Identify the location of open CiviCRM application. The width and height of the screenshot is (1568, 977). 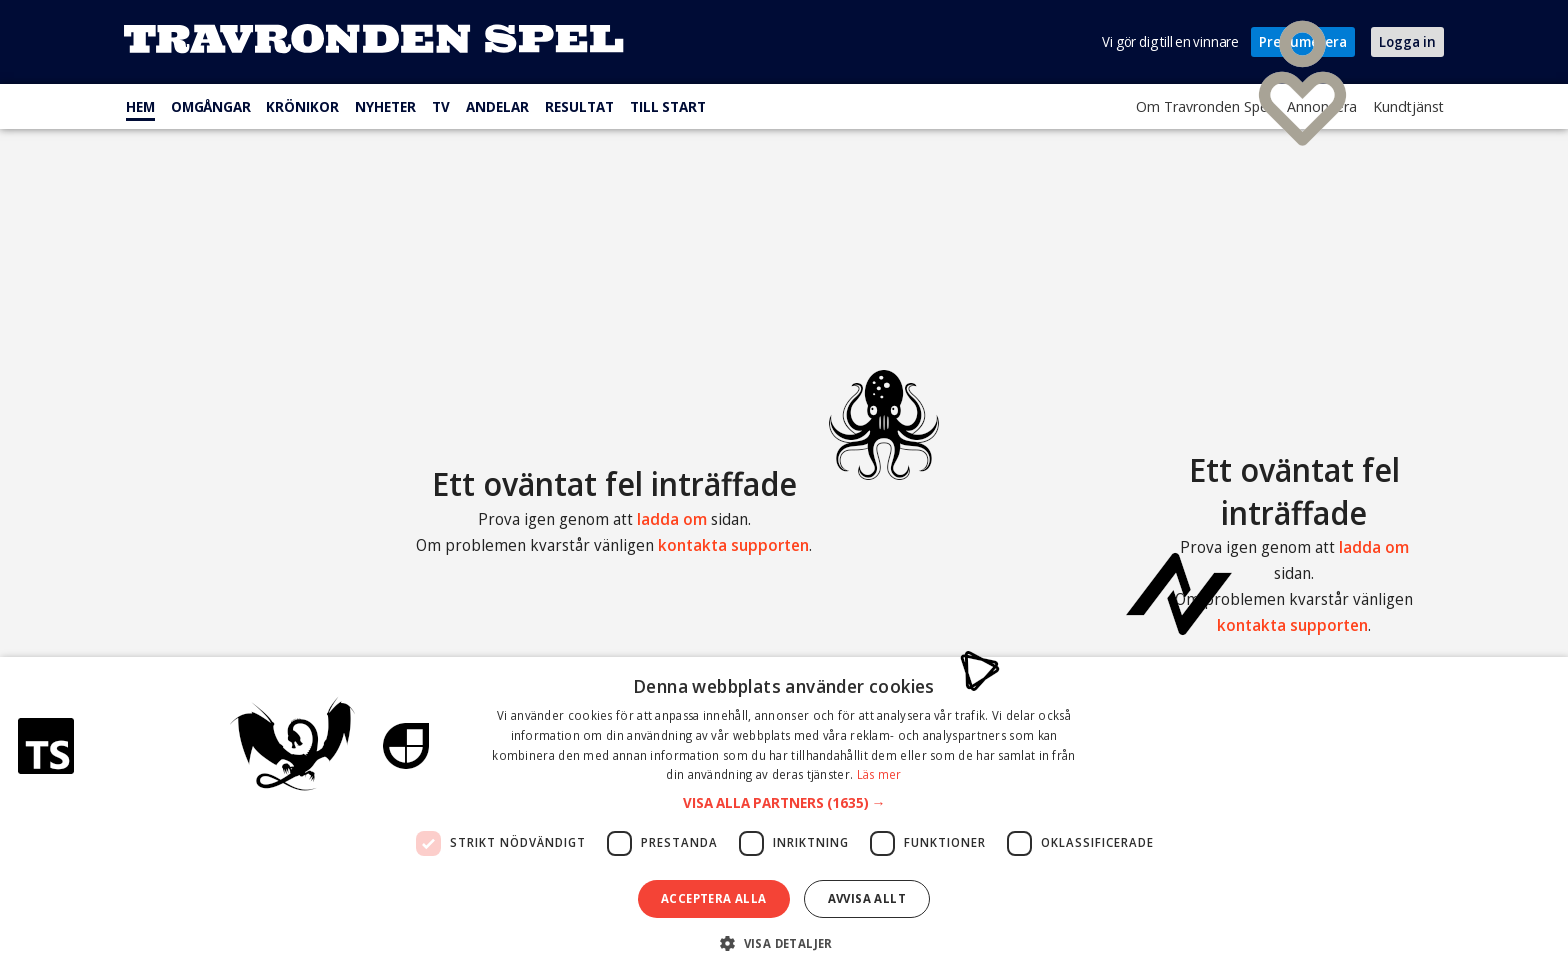
(980, 671).